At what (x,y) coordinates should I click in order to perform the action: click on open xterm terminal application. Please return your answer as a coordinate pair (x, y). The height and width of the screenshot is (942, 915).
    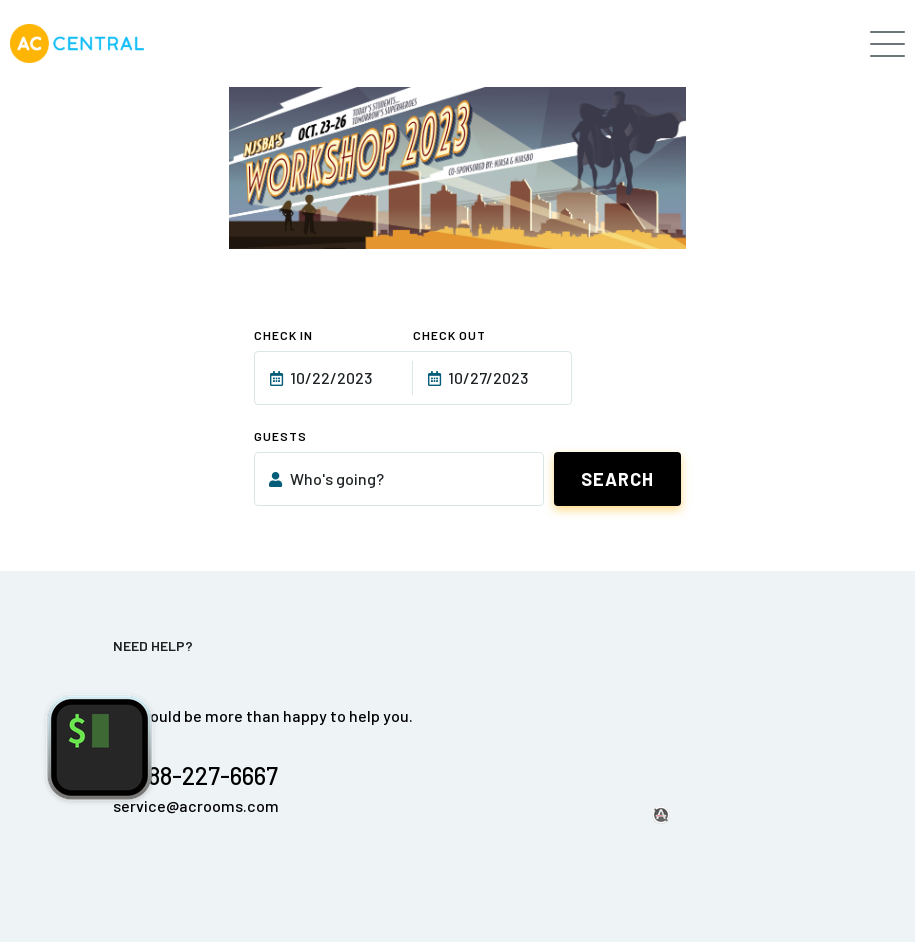
    Looking at the image, I should click on (99, 747).